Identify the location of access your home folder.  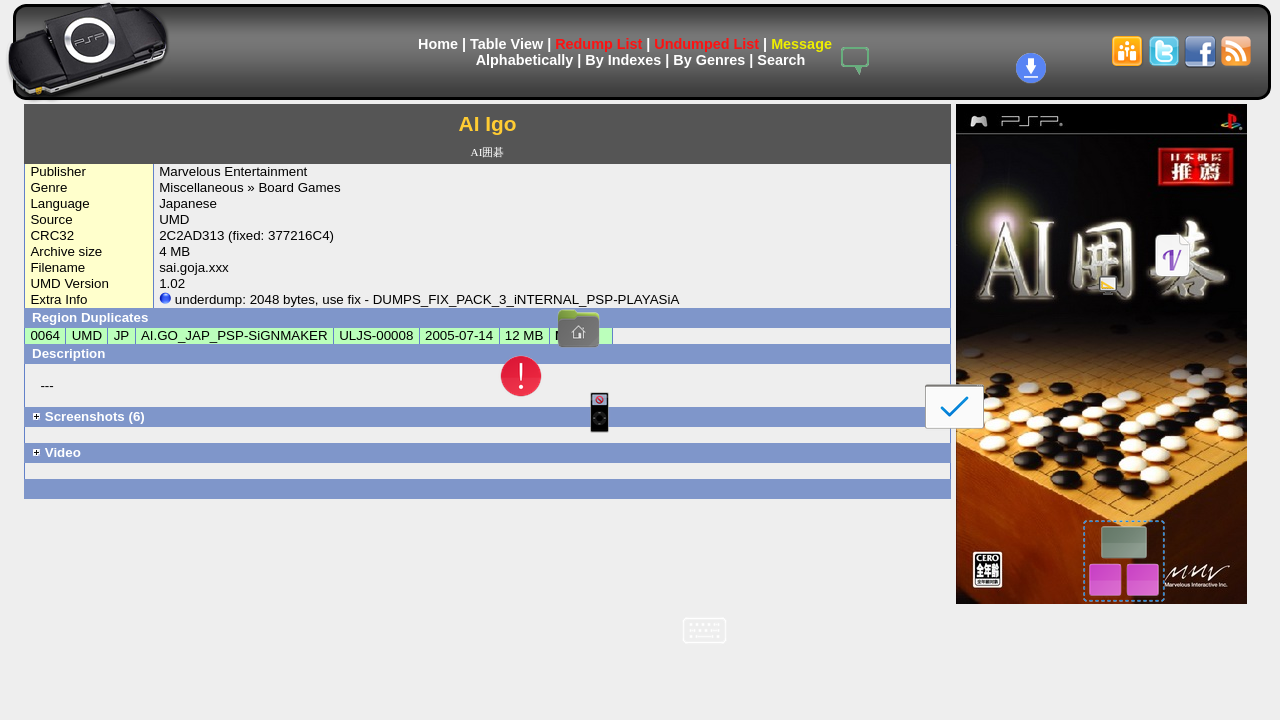
(578, 328).